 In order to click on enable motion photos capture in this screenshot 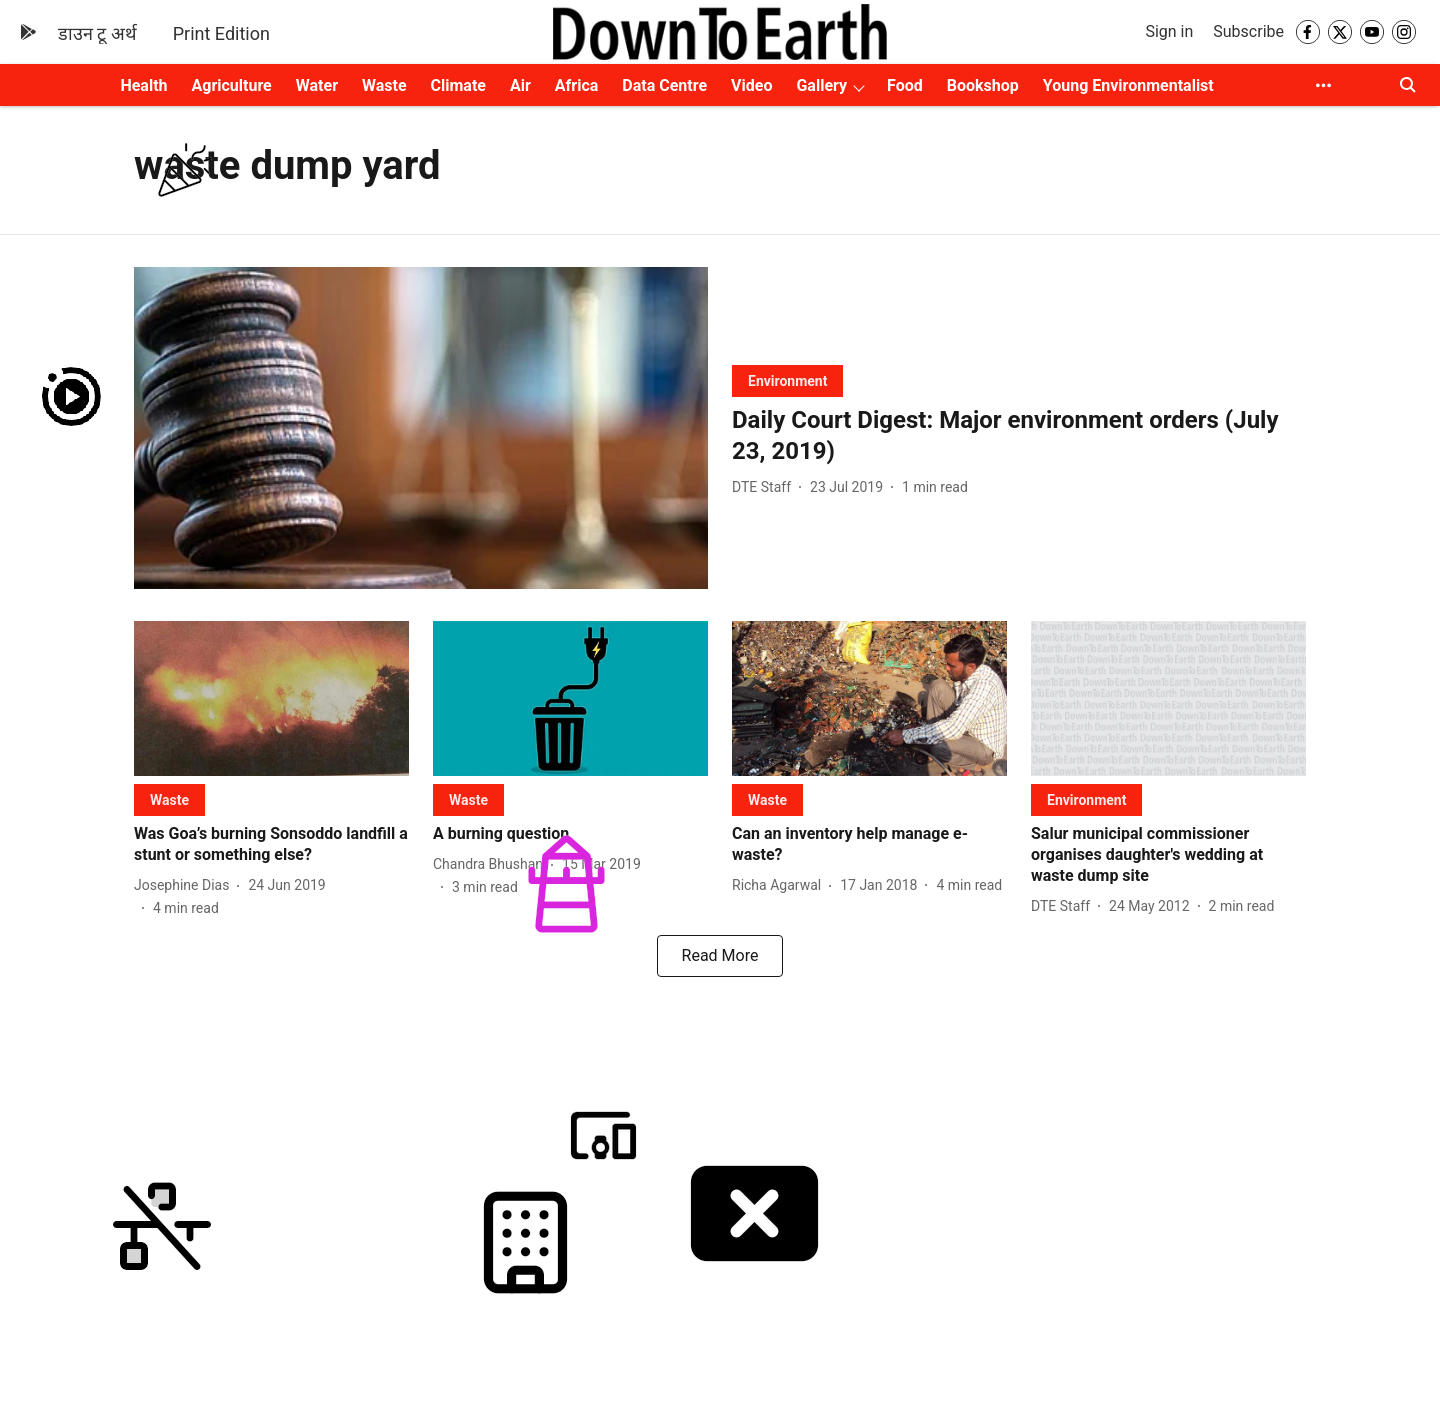, I will do `click(71, 396)`.